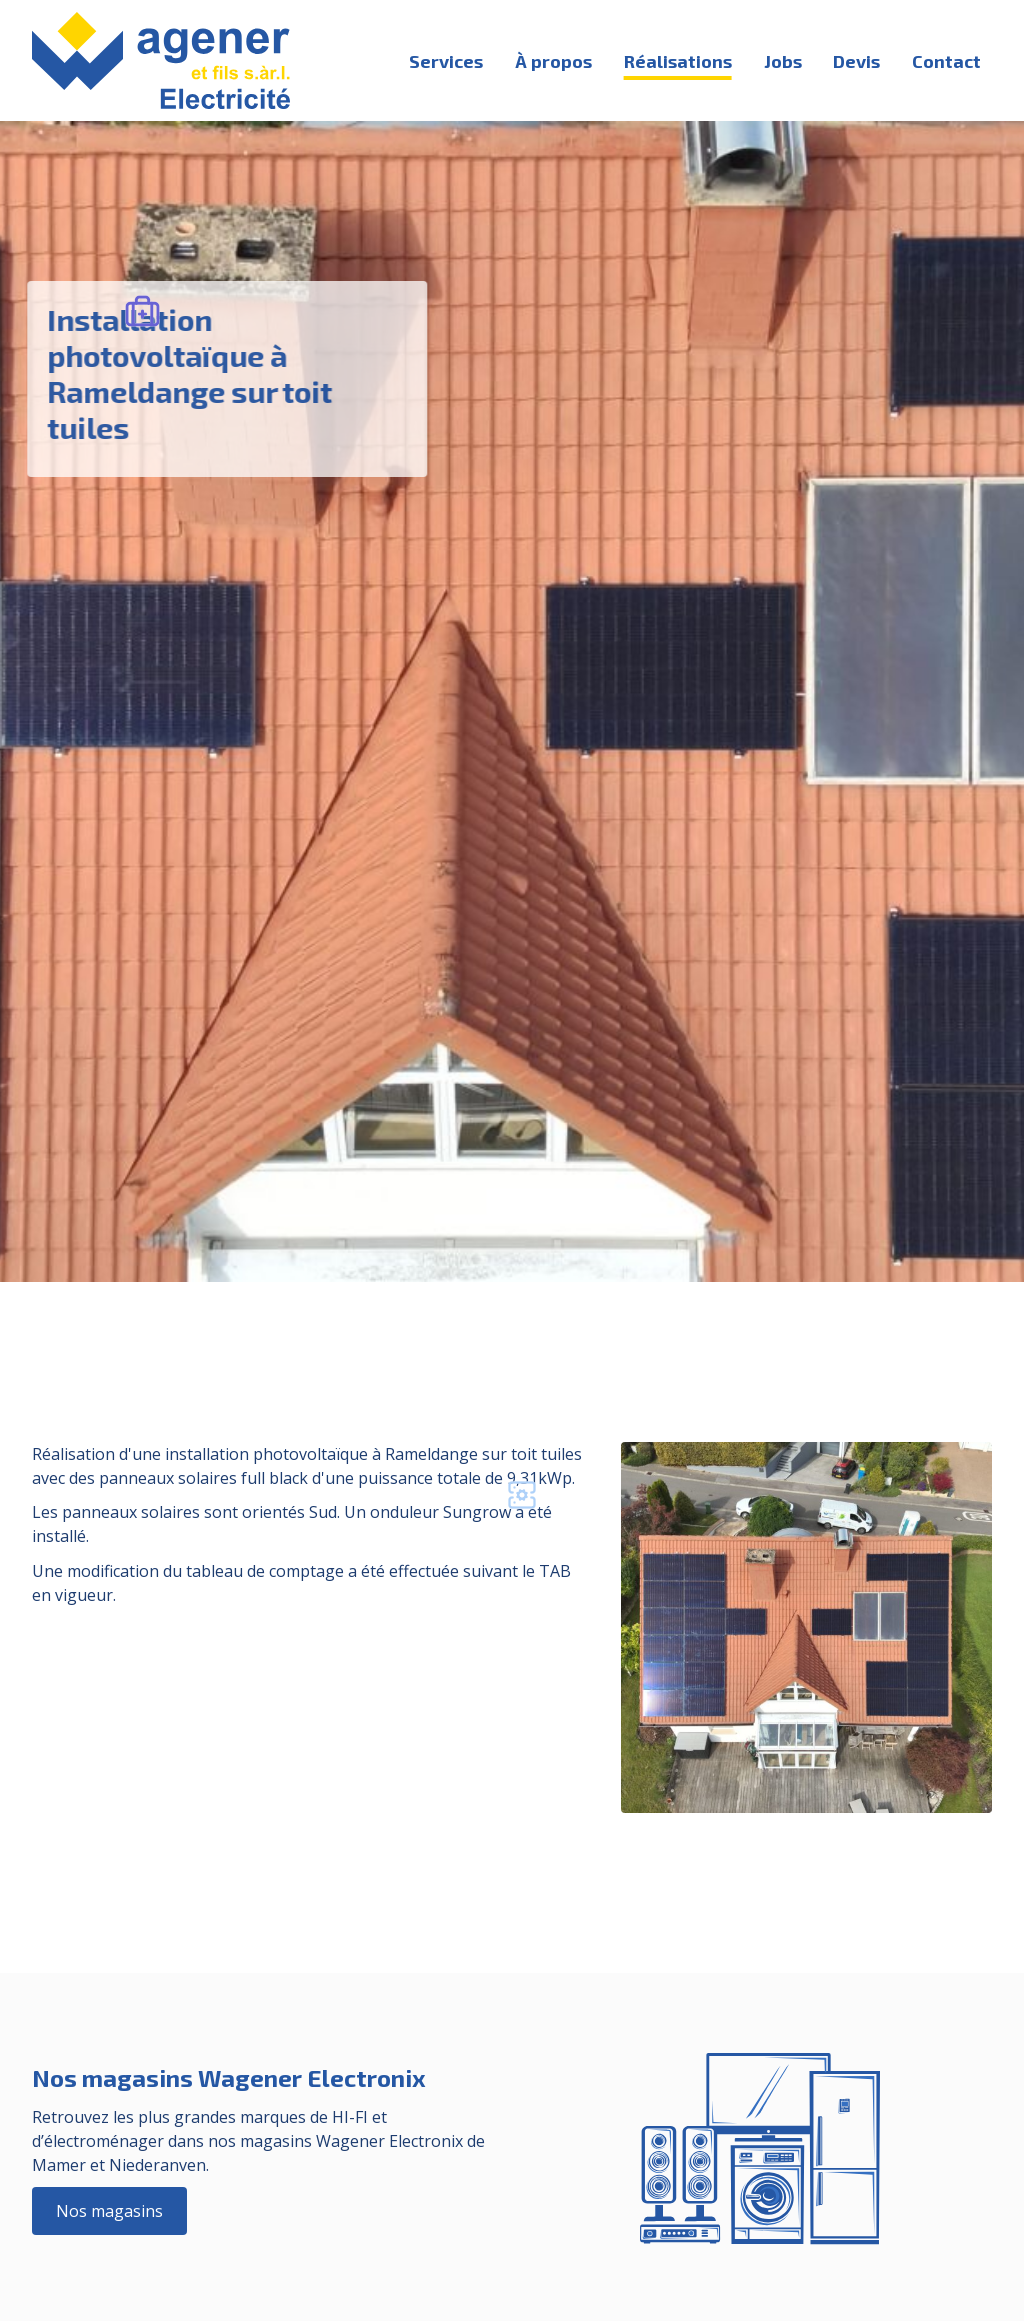 The image size is (1024, 2321). I want to click on access server configuration settings, so click(522, 1495).